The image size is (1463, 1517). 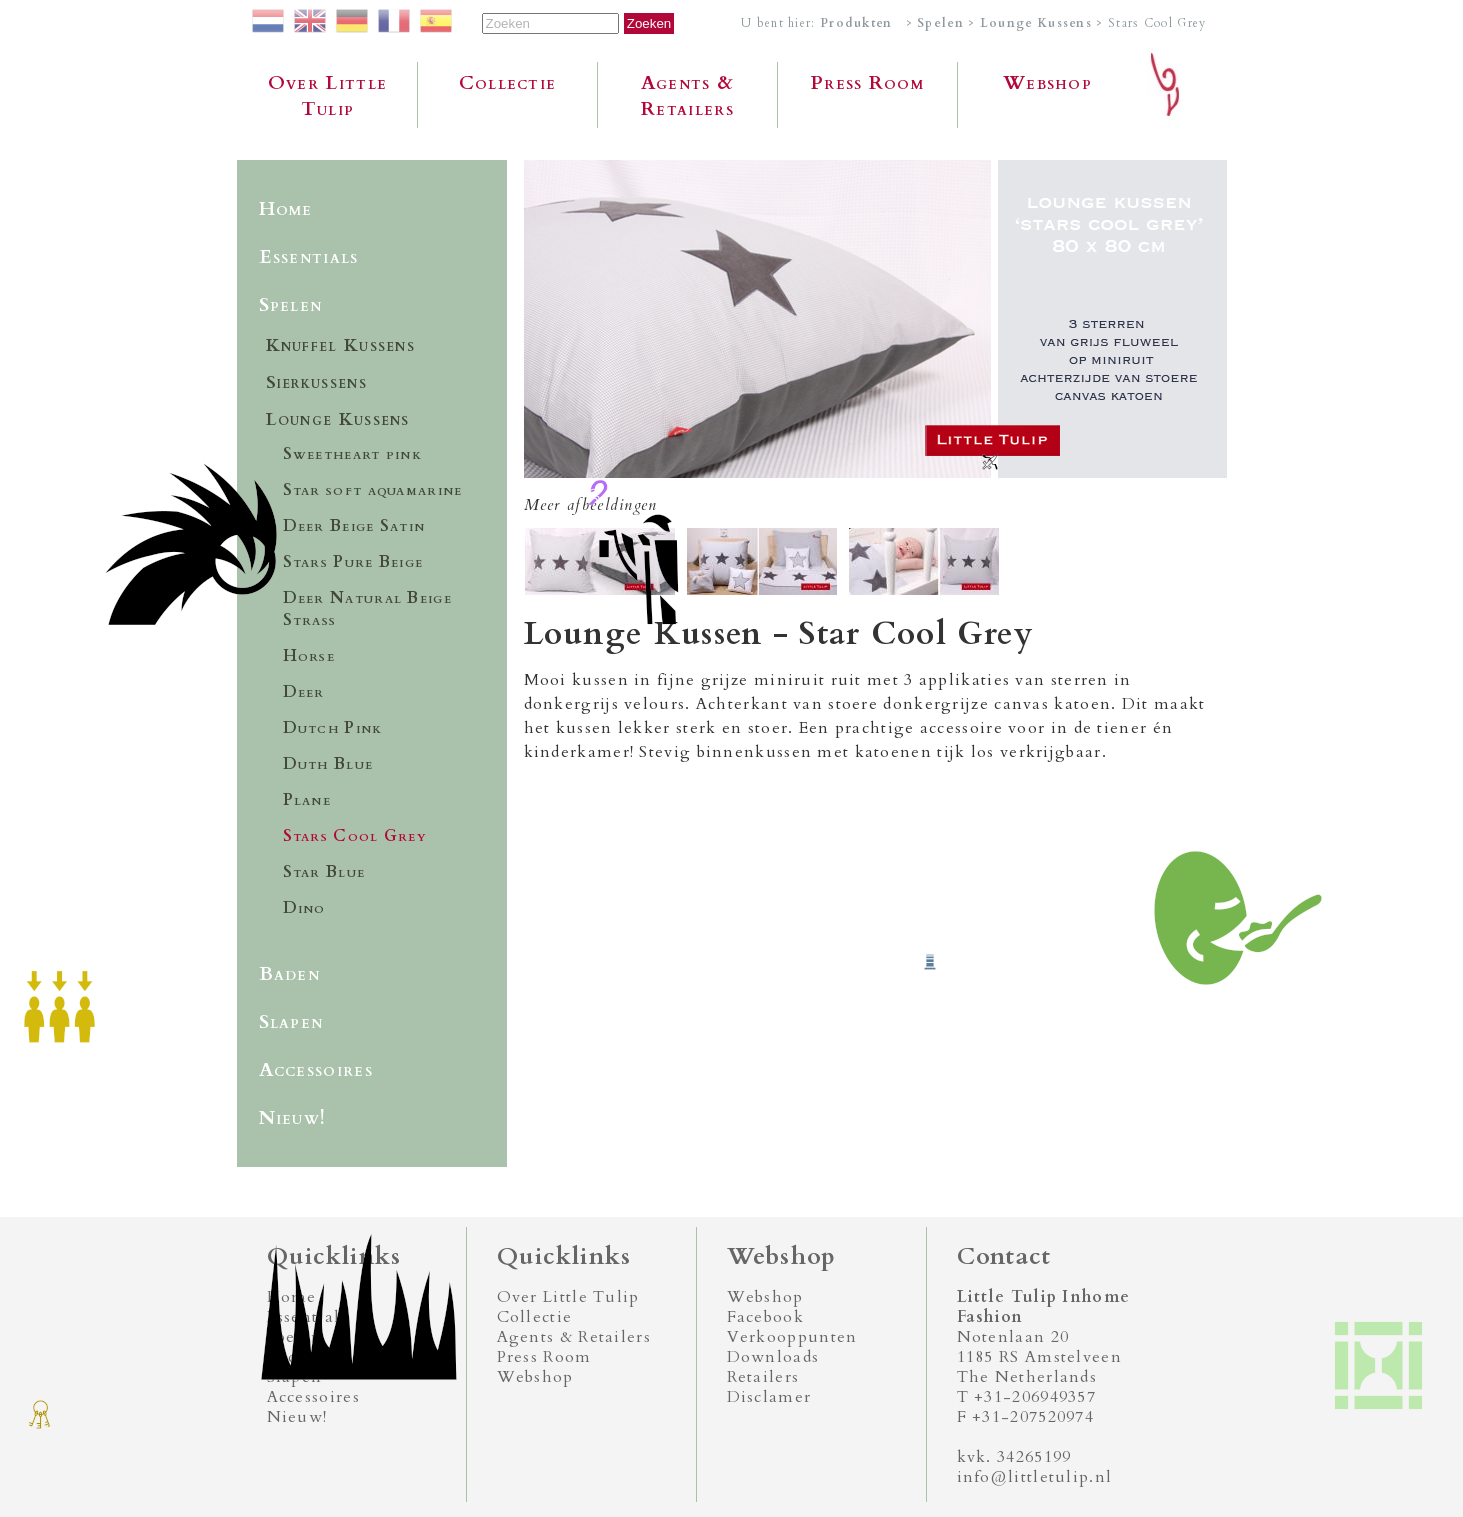 I want to click on indicates eating or mealtime activity, so click(x=1238, y=918).